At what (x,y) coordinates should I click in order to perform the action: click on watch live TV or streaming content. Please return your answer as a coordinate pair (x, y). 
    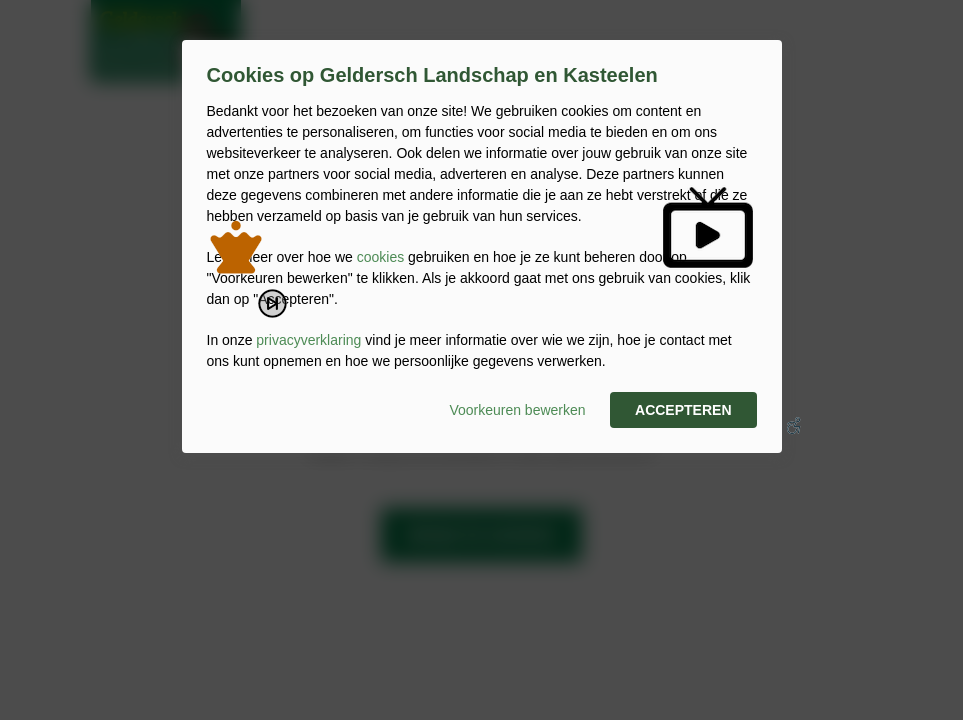
    Looking at the image, I should click on (708, 227).